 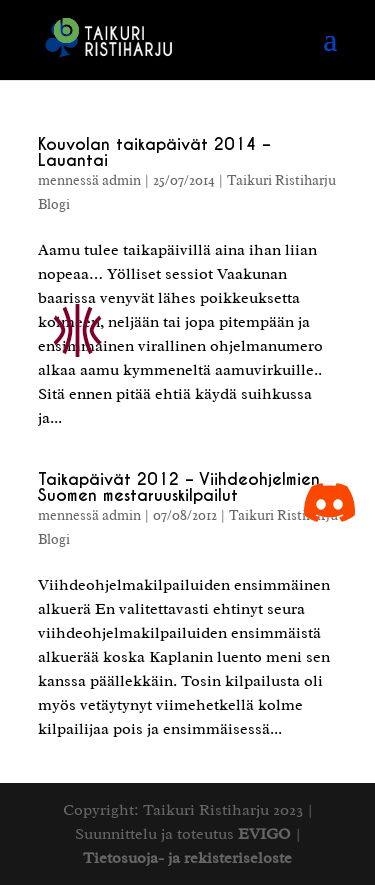 I want to click on open the Beats by Dre app, so click(x=66, y=30).